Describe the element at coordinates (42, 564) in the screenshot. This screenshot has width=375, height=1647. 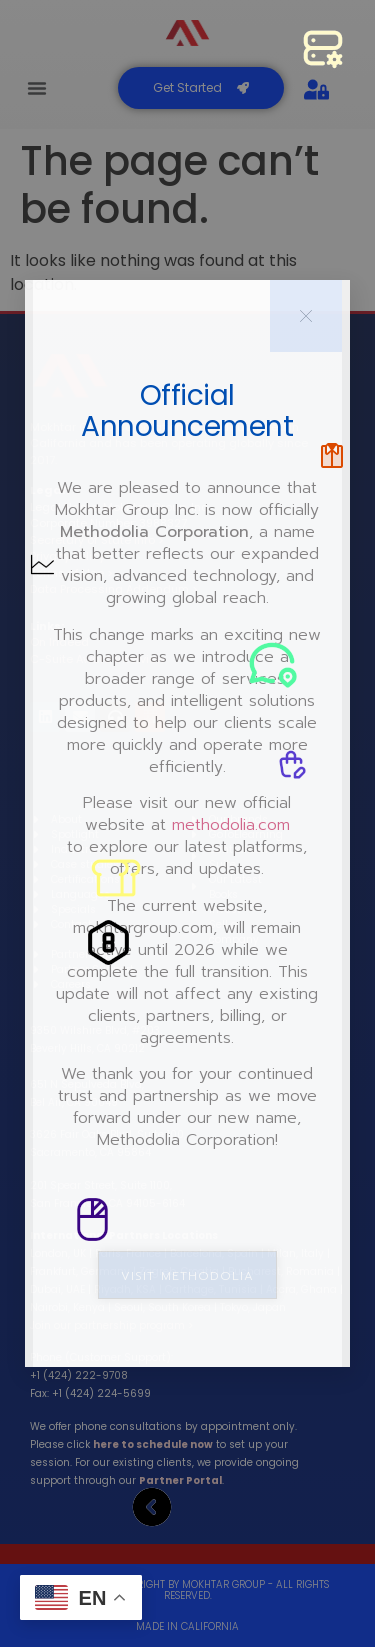
I see `view analytics or statistics` at that location.